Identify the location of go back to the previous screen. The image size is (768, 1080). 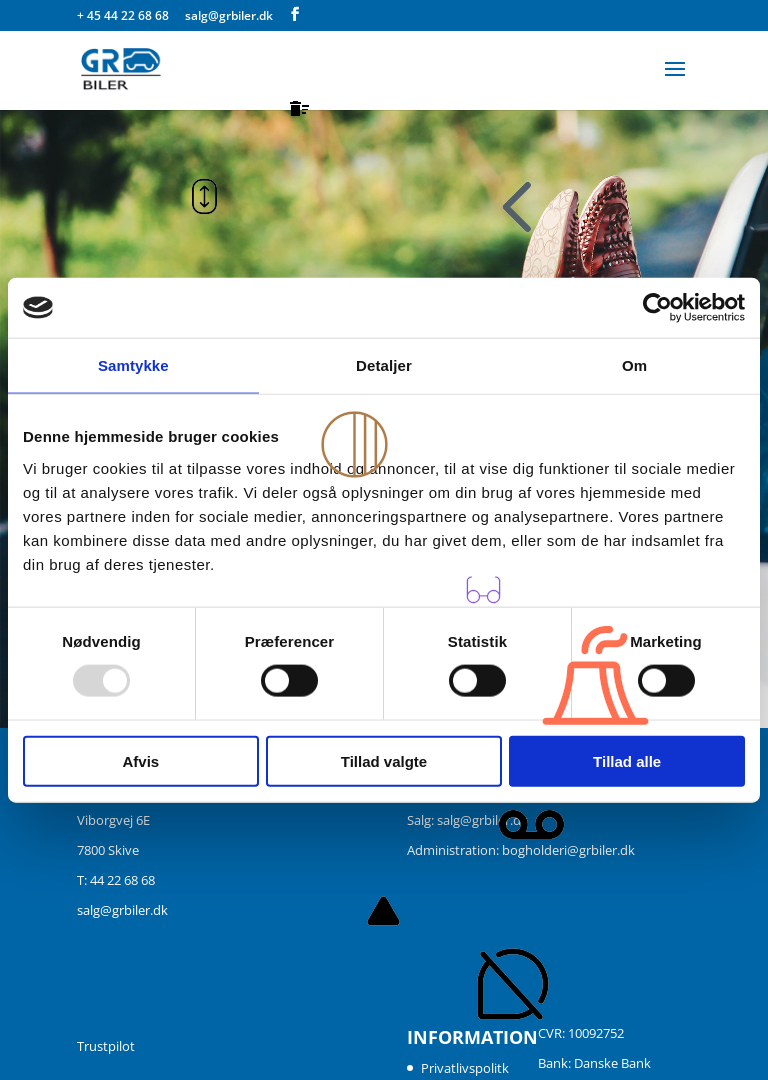
(519, 207).